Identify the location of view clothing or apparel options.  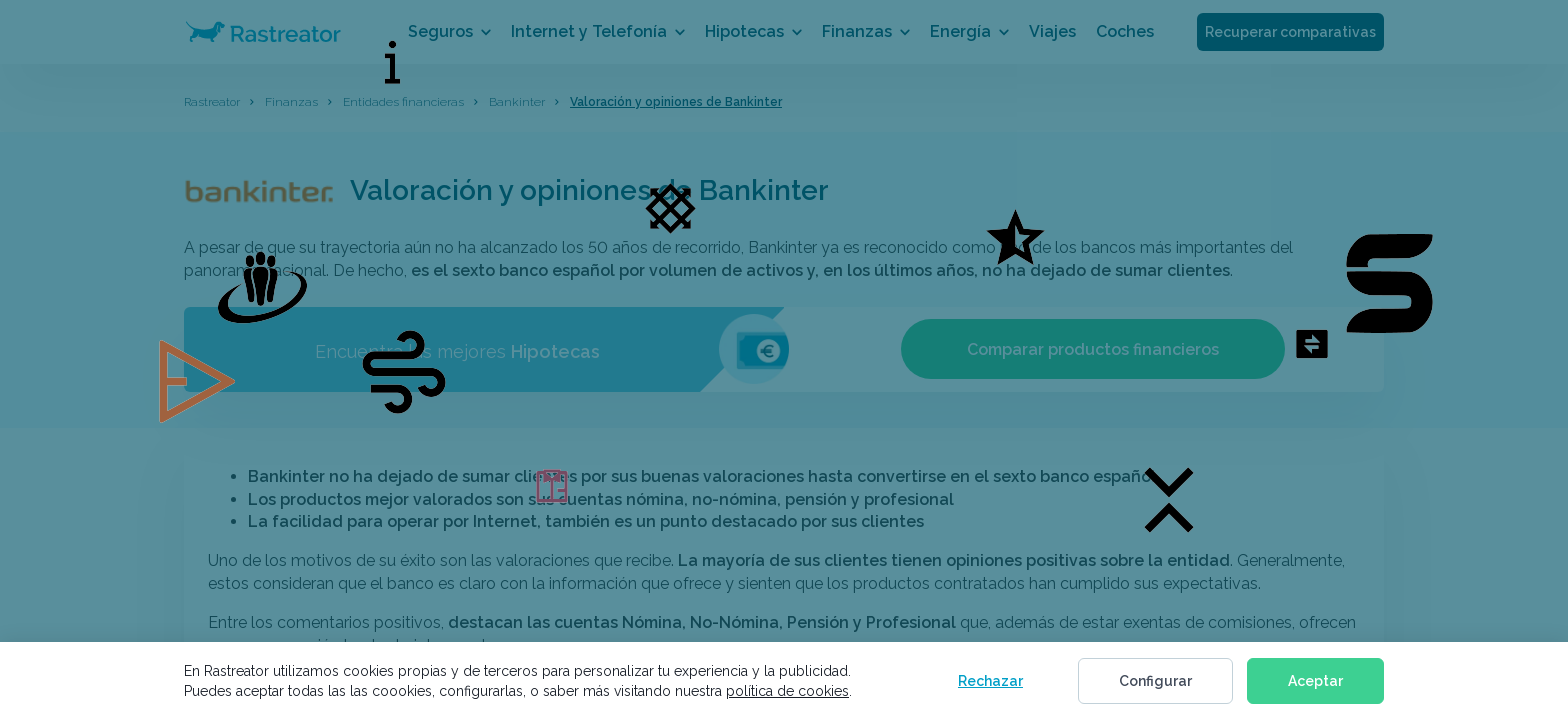
(552, 485).